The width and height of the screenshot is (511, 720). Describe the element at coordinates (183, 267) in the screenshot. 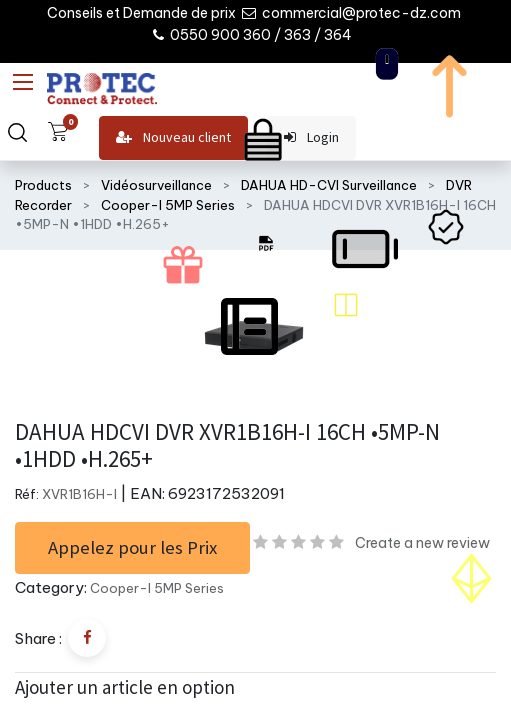

I see `view or redeem a gift` at that location.